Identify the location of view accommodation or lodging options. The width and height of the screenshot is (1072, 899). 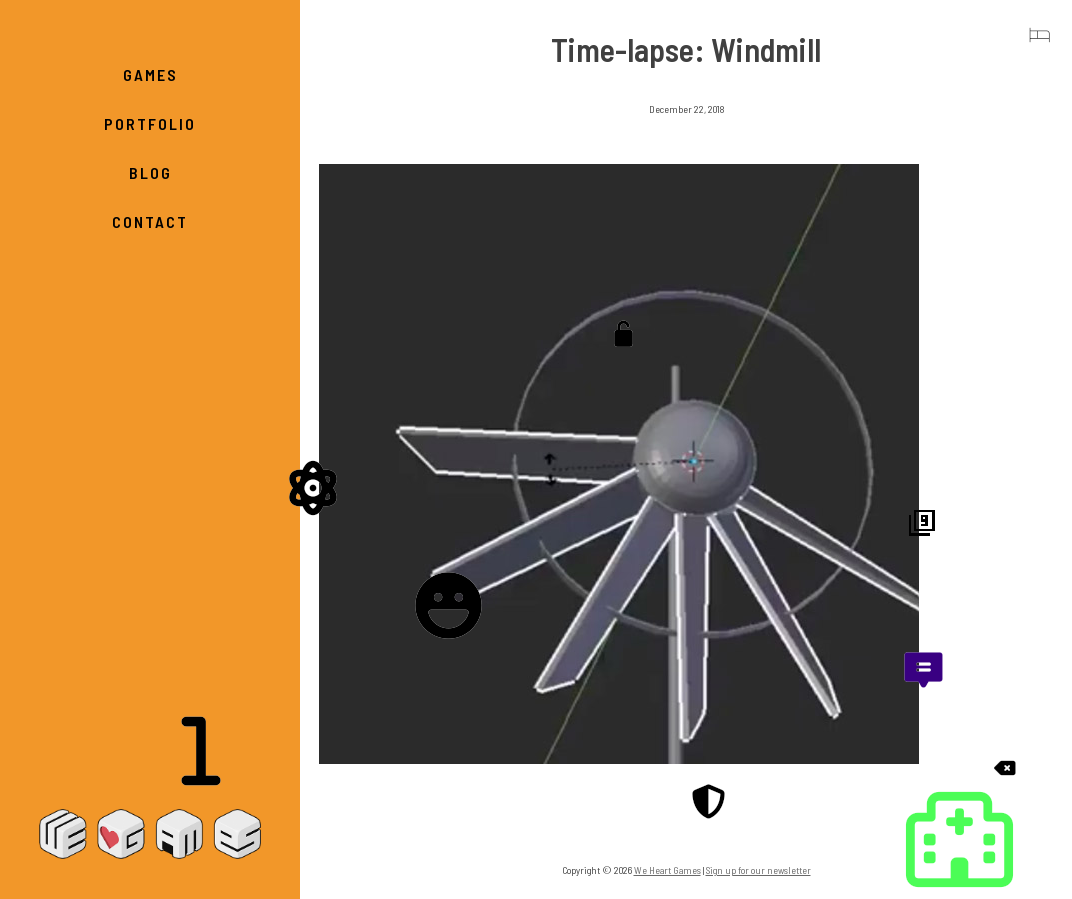
(1039, 35).